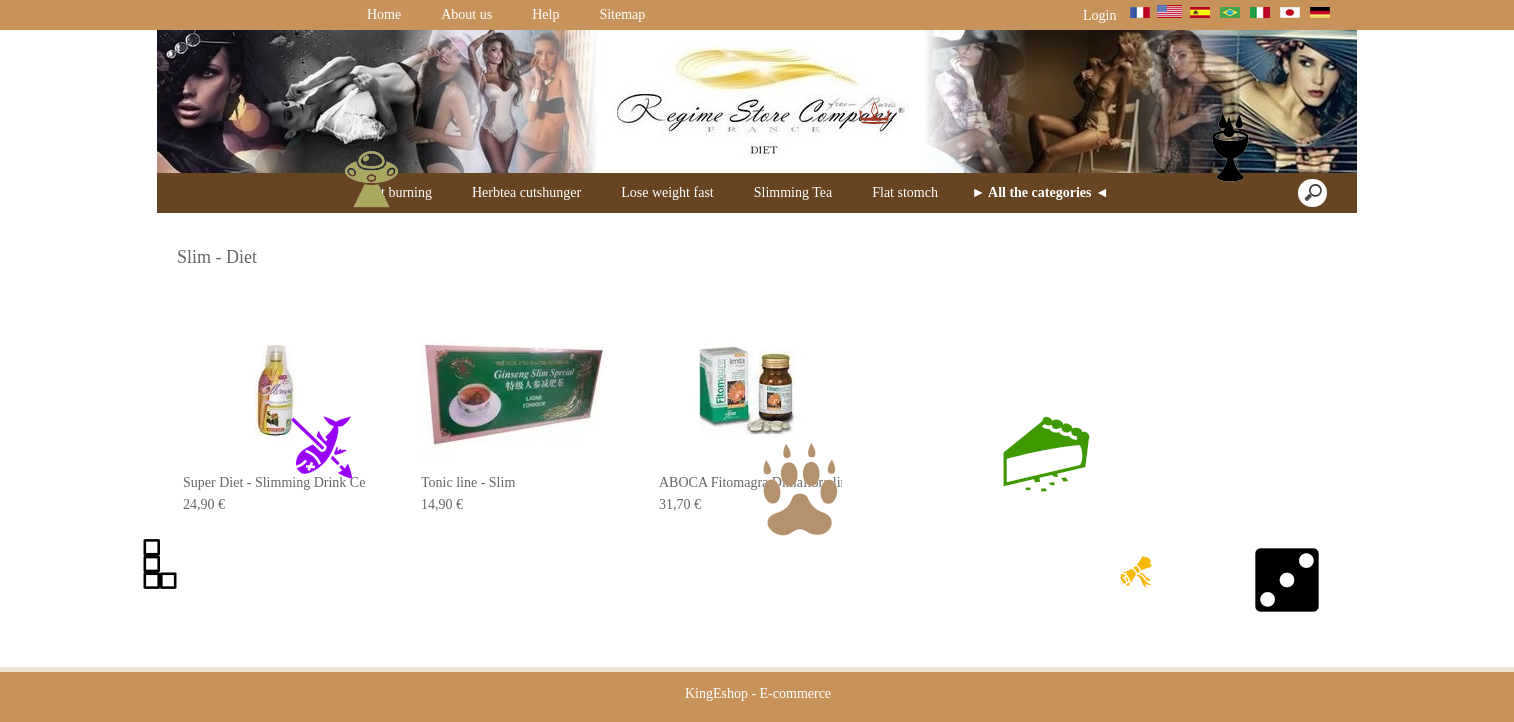  Describe the element at coordinates (1287, 580) in the screenshot. I see `roll the dice or randomize` at that location.